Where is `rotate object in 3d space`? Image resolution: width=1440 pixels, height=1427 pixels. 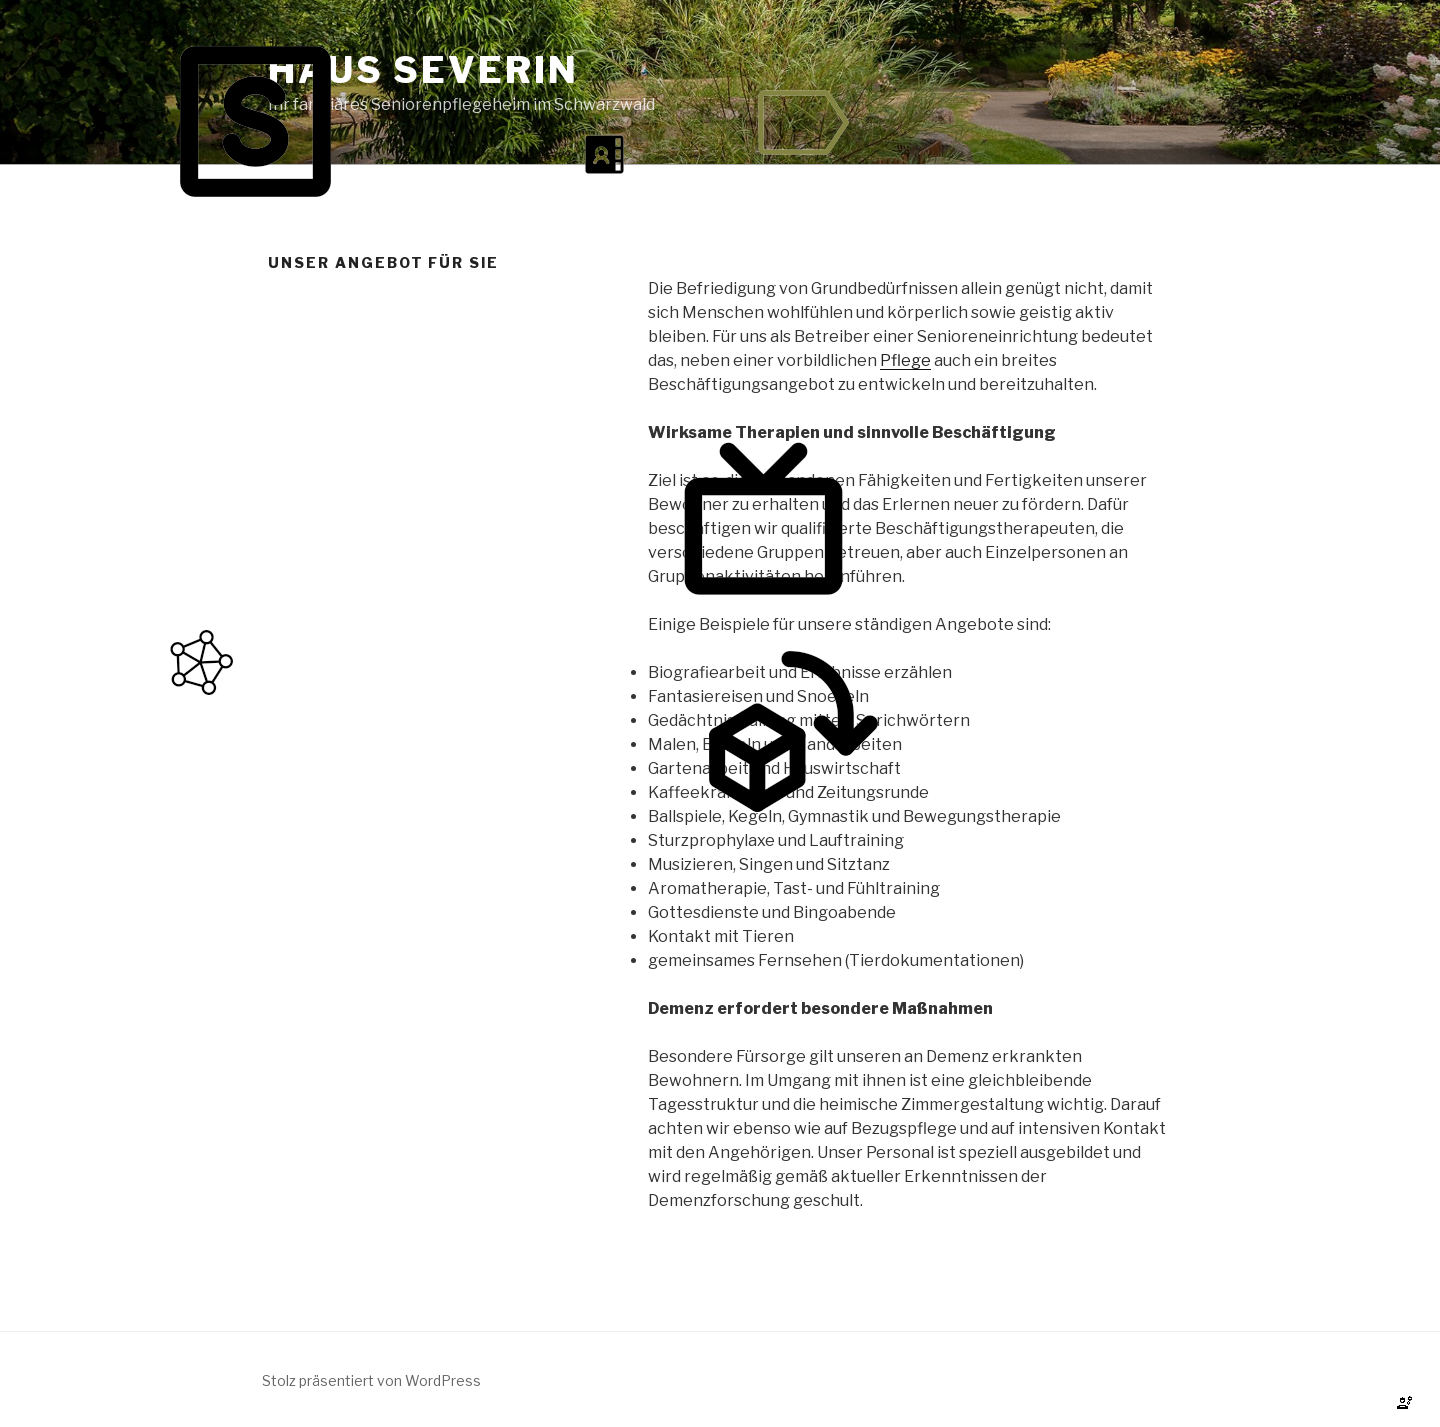 rotate object in 3d space is located at coordinates (789, 731).